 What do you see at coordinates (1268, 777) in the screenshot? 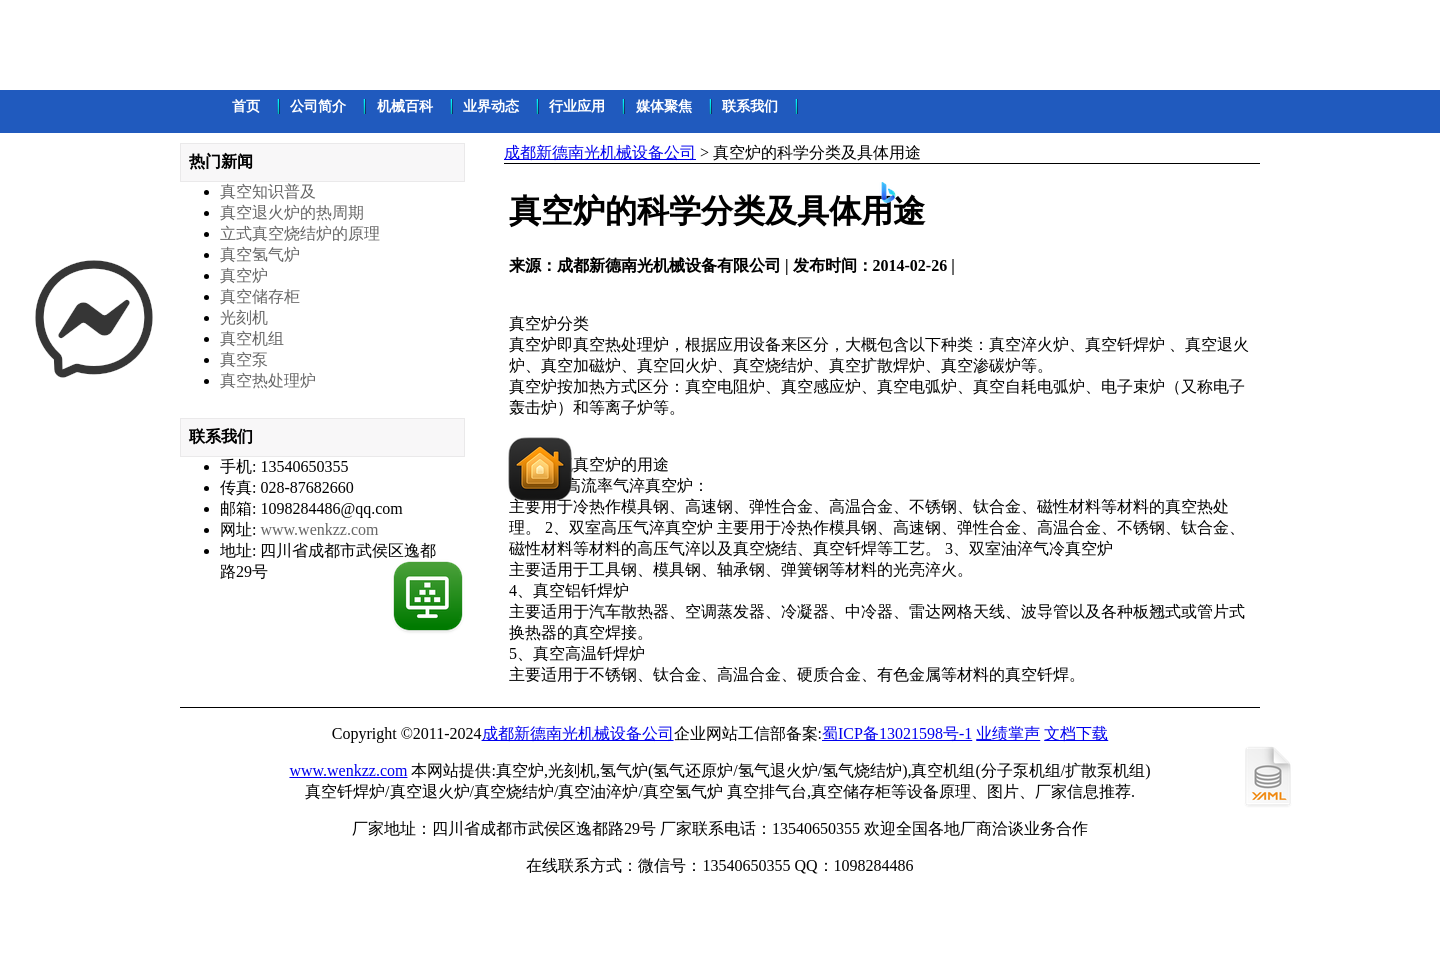
I see `a yaml configuration file` at bounding box center [1268, 777].